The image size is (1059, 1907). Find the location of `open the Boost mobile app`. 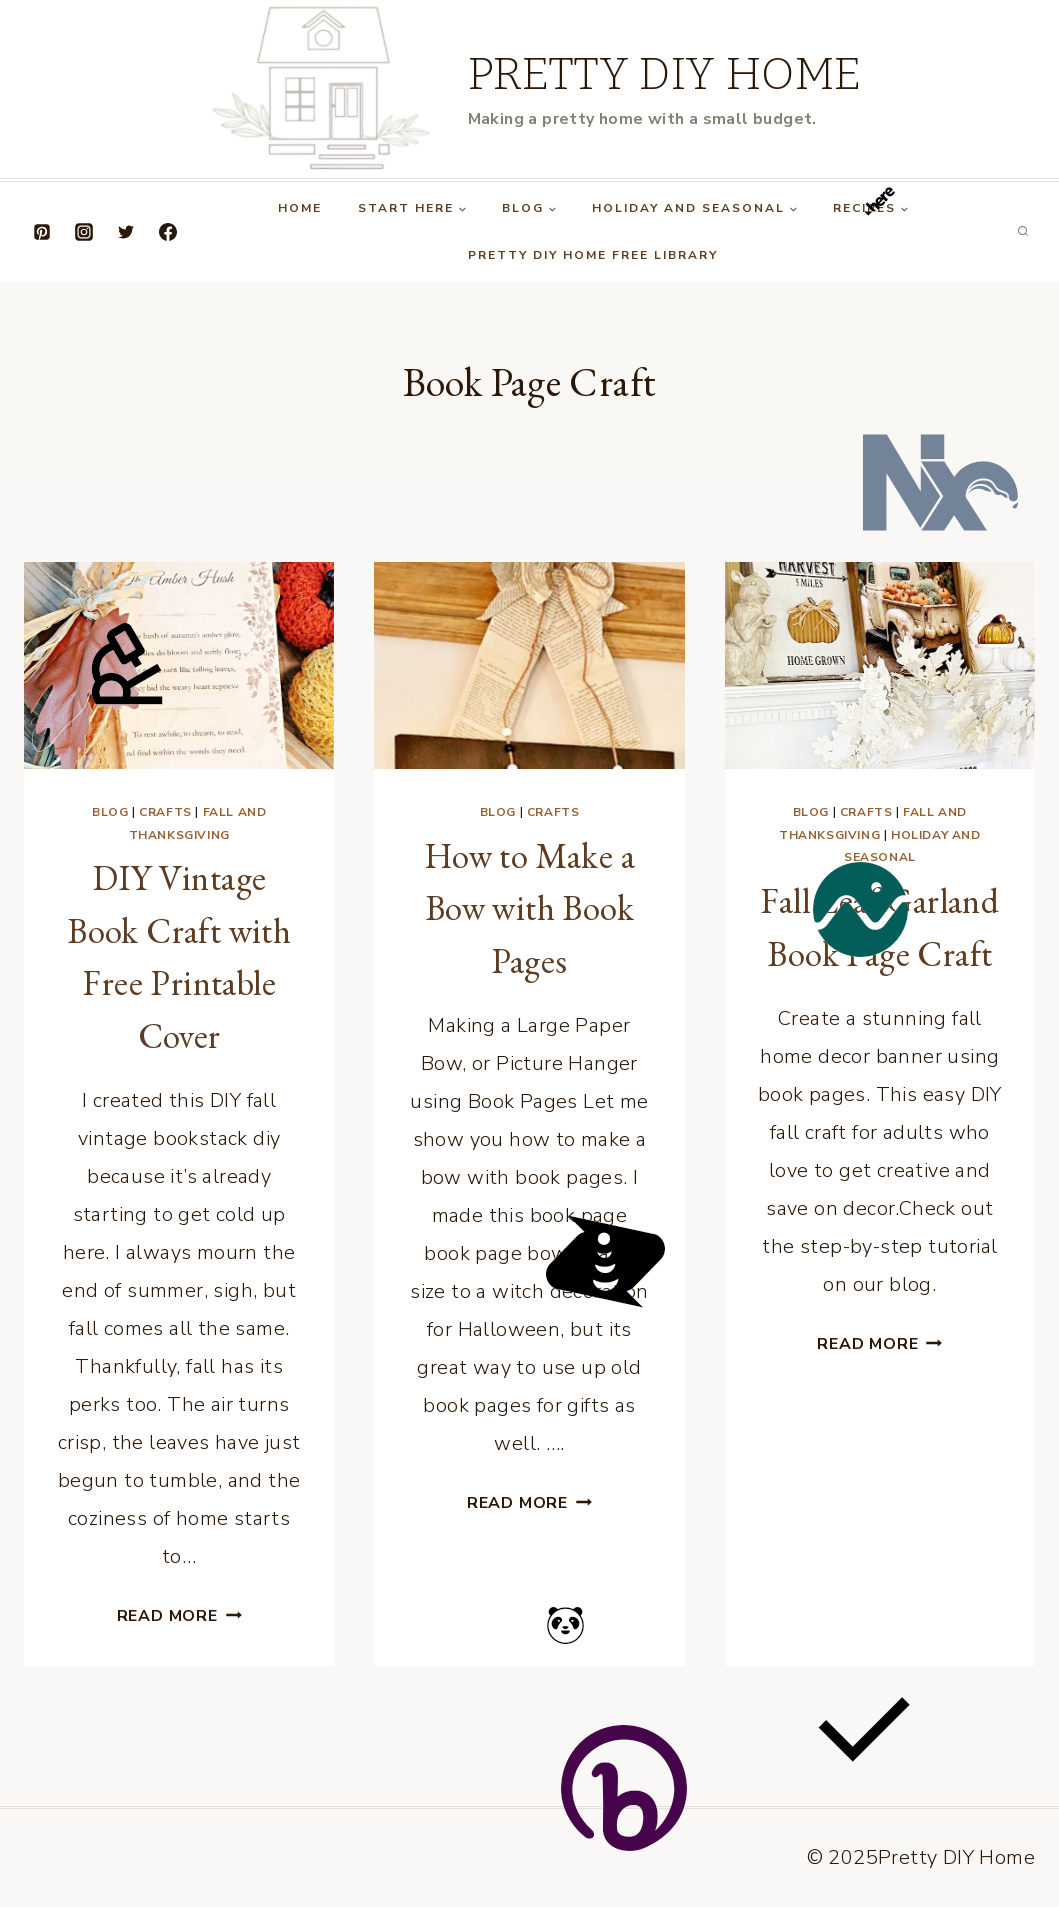

open the Boost mobile app is located at coordinates (605, 1261).